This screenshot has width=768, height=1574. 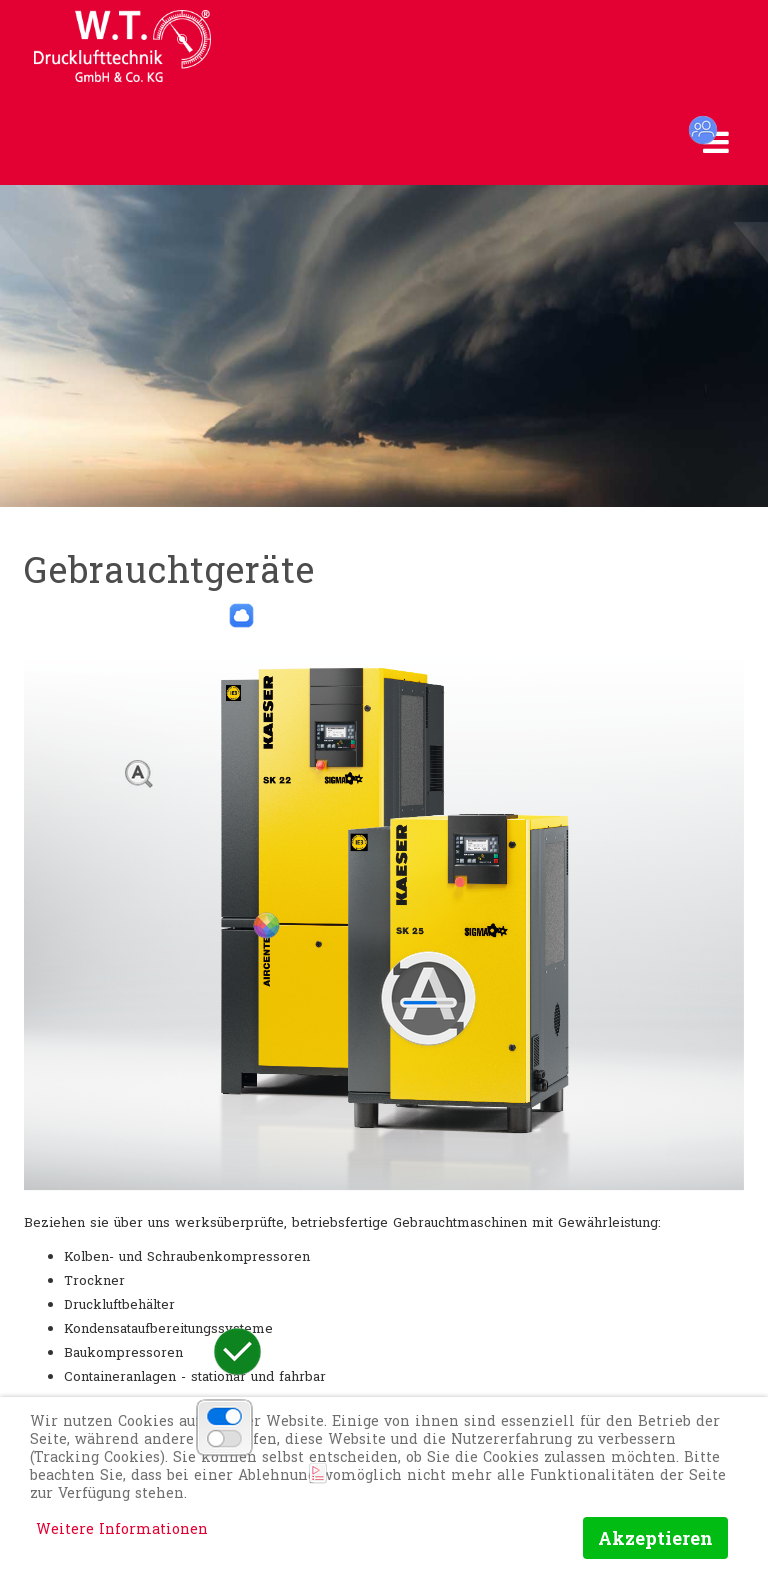 What do you see at coordinates (266, 925) in the screenshot?
I see `open color picker tool` at bounding box center [266, 925].